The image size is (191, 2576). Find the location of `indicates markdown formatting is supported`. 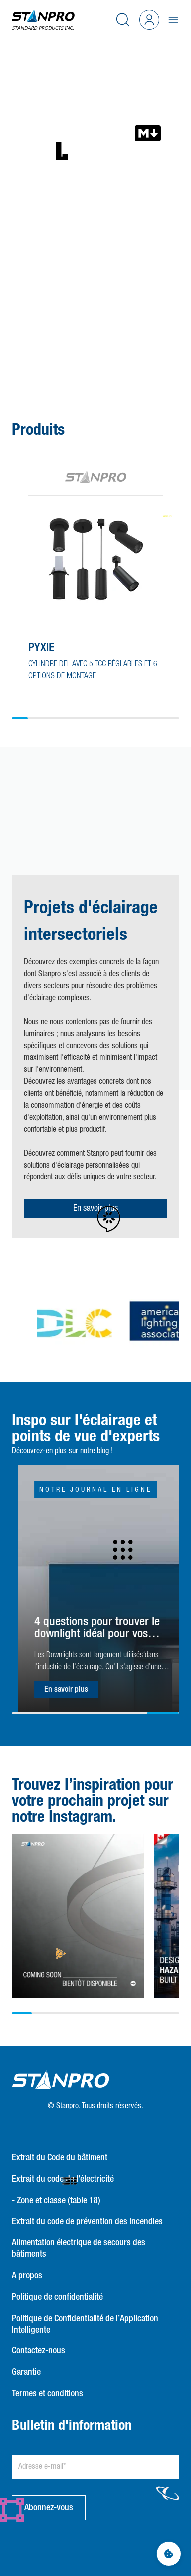

indicates markdown formatting is supported is located at coordinates (148, 133).